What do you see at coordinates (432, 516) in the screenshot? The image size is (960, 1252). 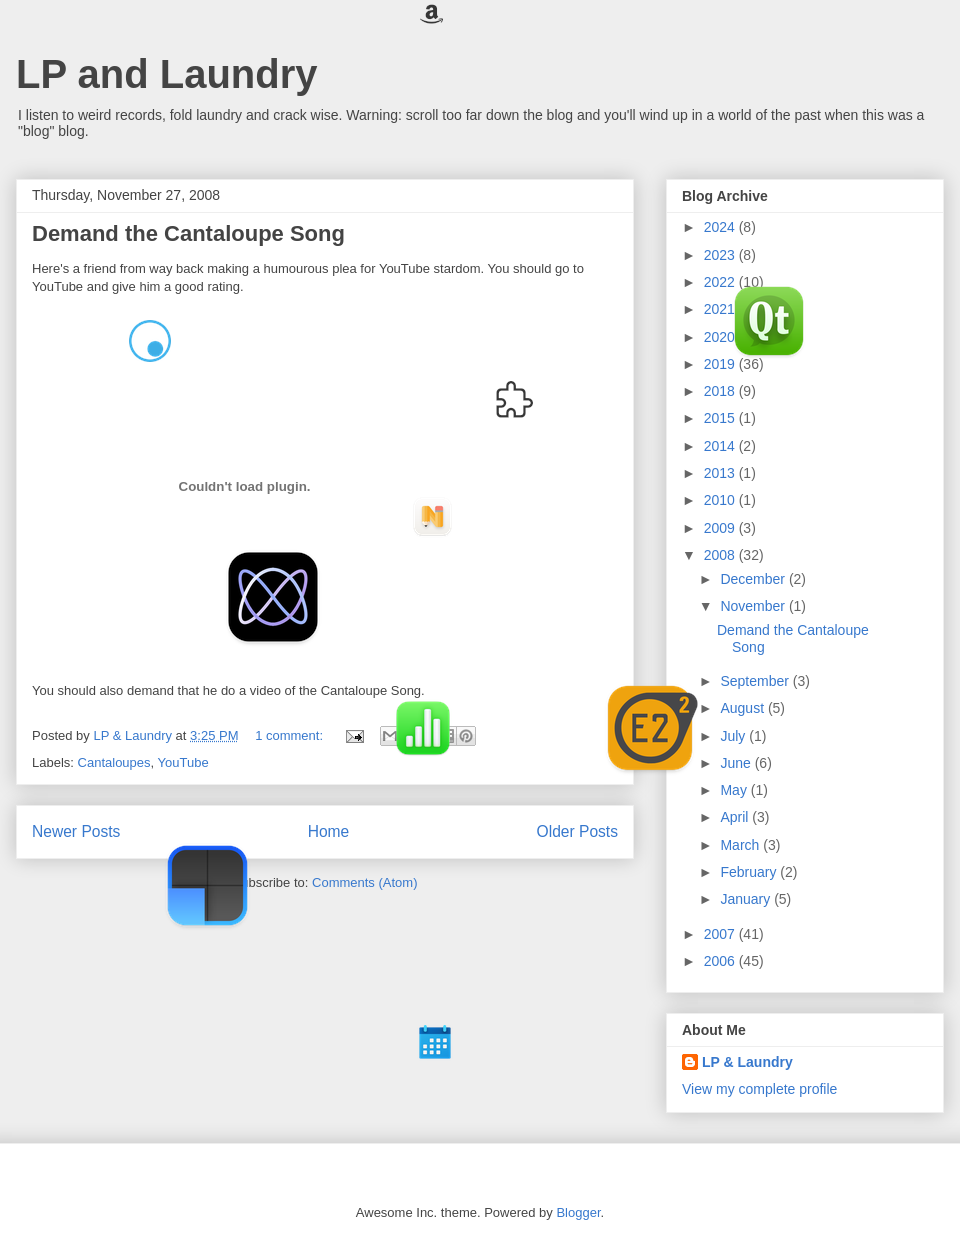 I see `open the Notable note-taking app` at bounding box center [432, 516].